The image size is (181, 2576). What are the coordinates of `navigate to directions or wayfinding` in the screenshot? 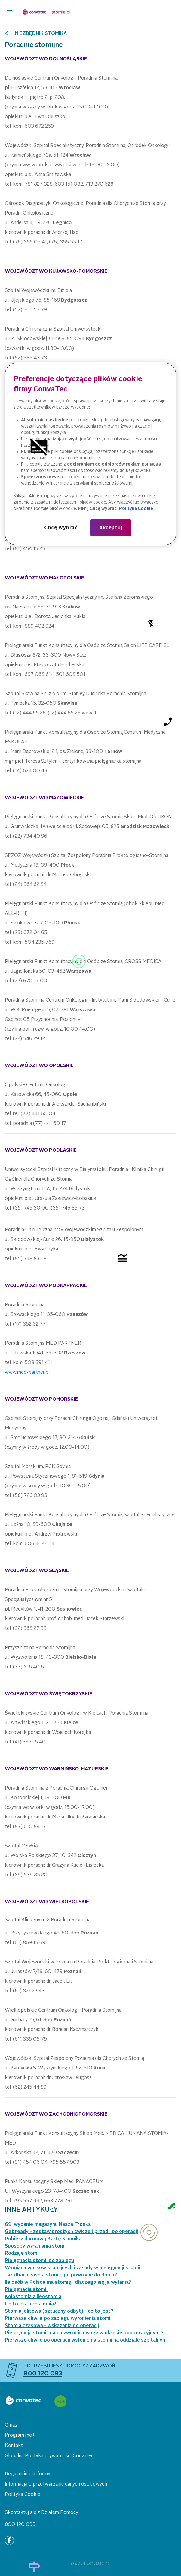 It's located at (34, 2567).